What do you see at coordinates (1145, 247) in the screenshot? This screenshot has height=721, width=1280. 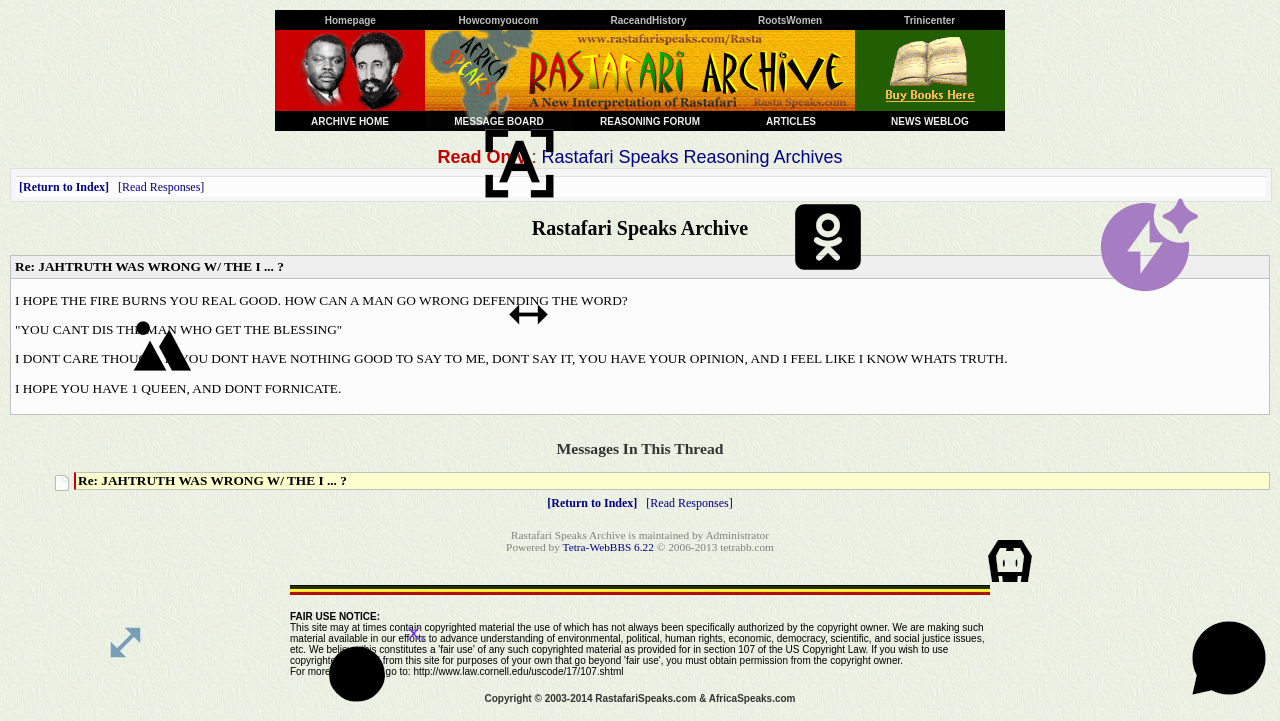 I see `AI-powered DVD or media processing` at bounding box center [1145, 247].